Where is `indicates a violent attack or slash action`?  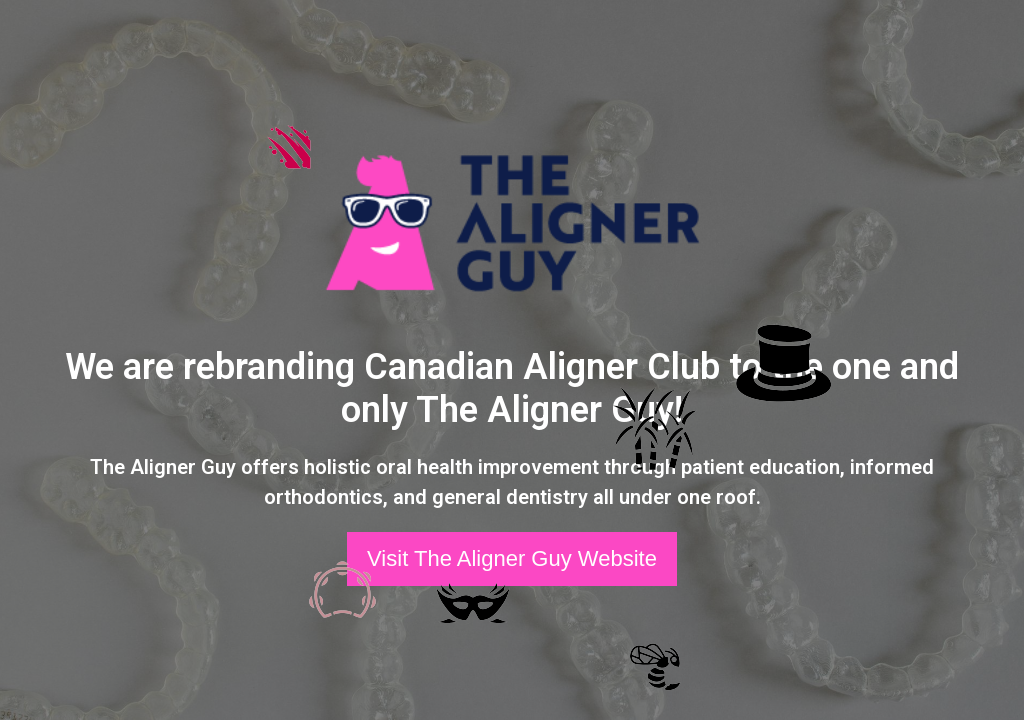
indicates a violent attack or slash action is located at coordinates (288, 146).